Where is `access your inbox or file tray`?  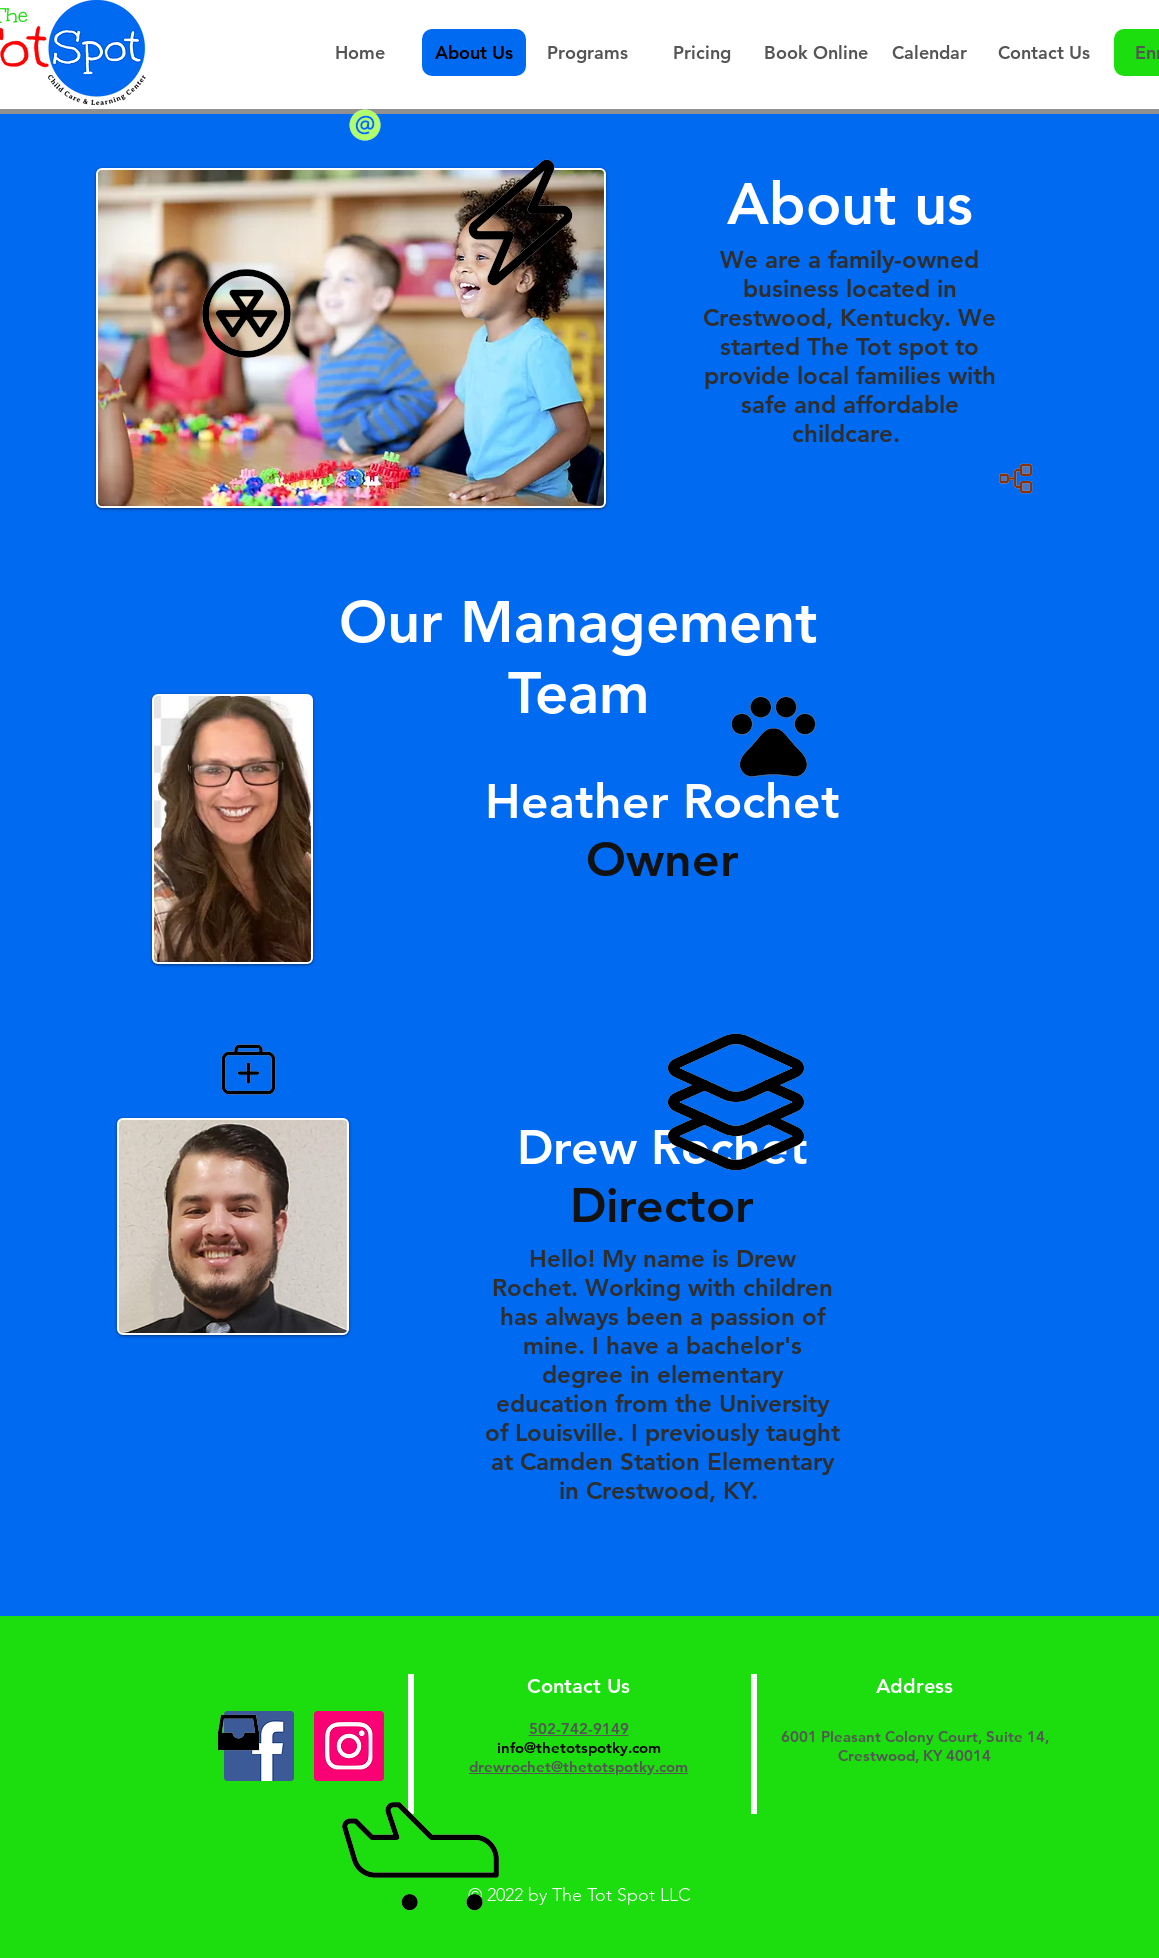 access your inbox or file tray is located at coordinates (238, 1732).